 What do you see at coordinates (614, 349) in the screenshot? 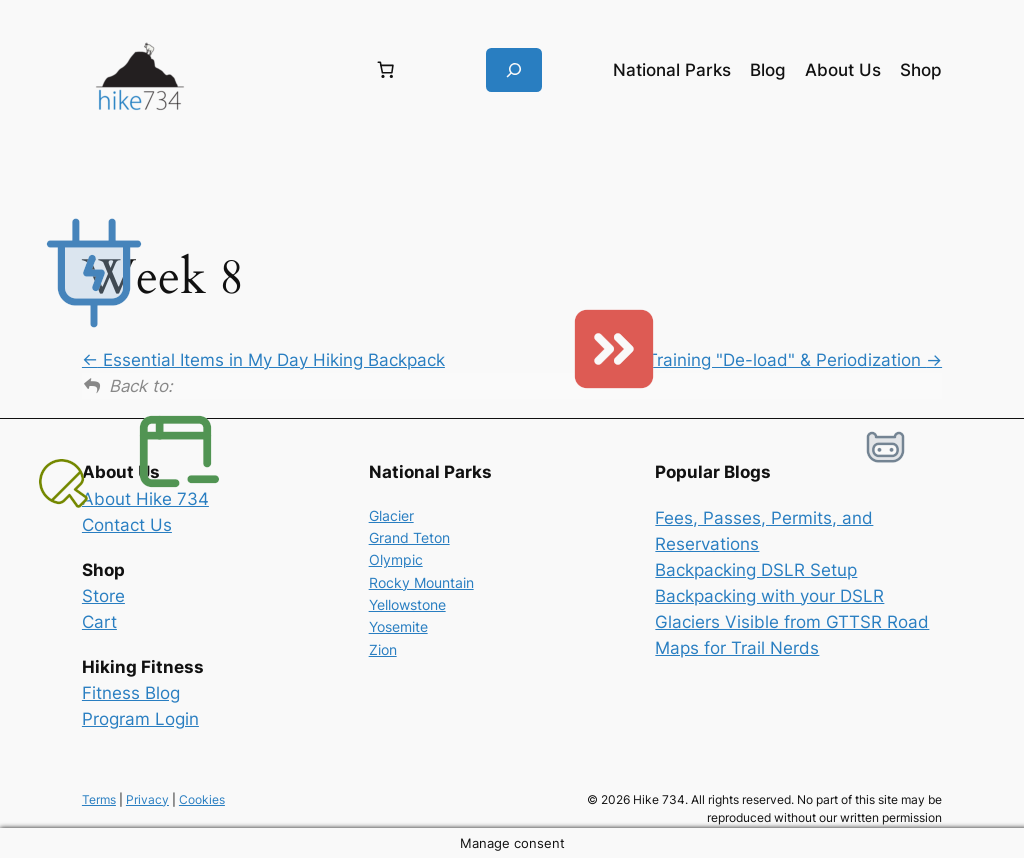
I see `skip forward or advance to next item` at bounding box center [614, 349].